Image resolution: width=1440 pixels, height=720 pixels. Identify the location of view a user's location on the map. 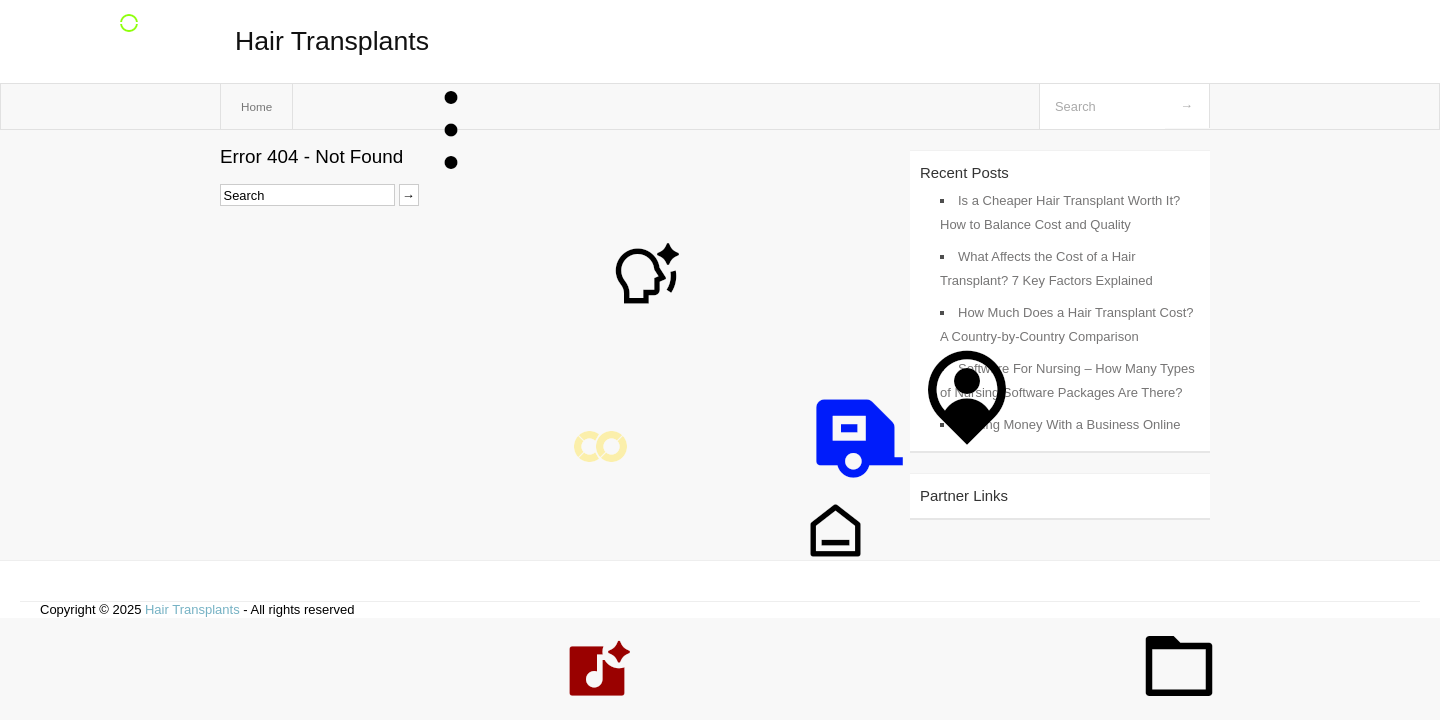
(967, 394).